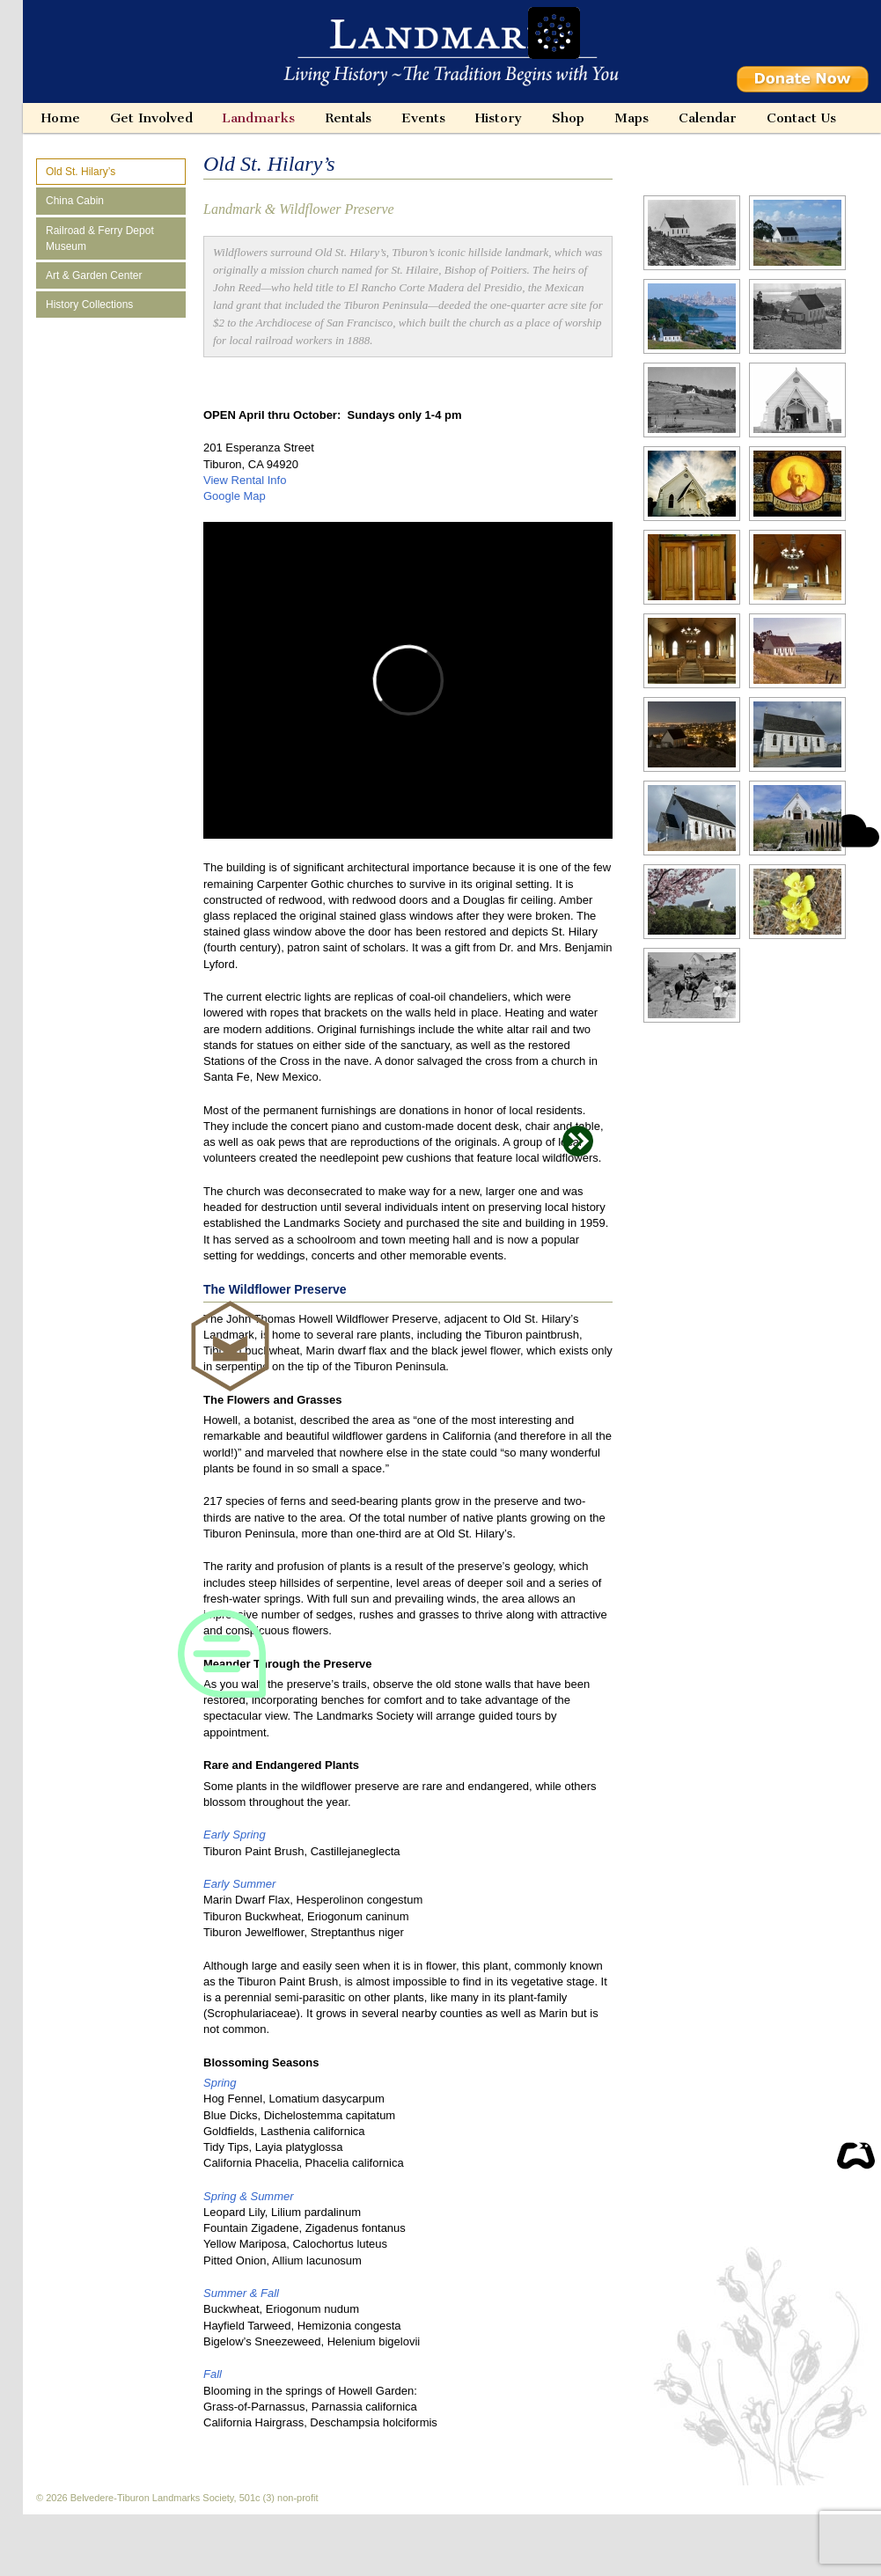  I want to click on kirby CMS logo, so click(230, 1346).